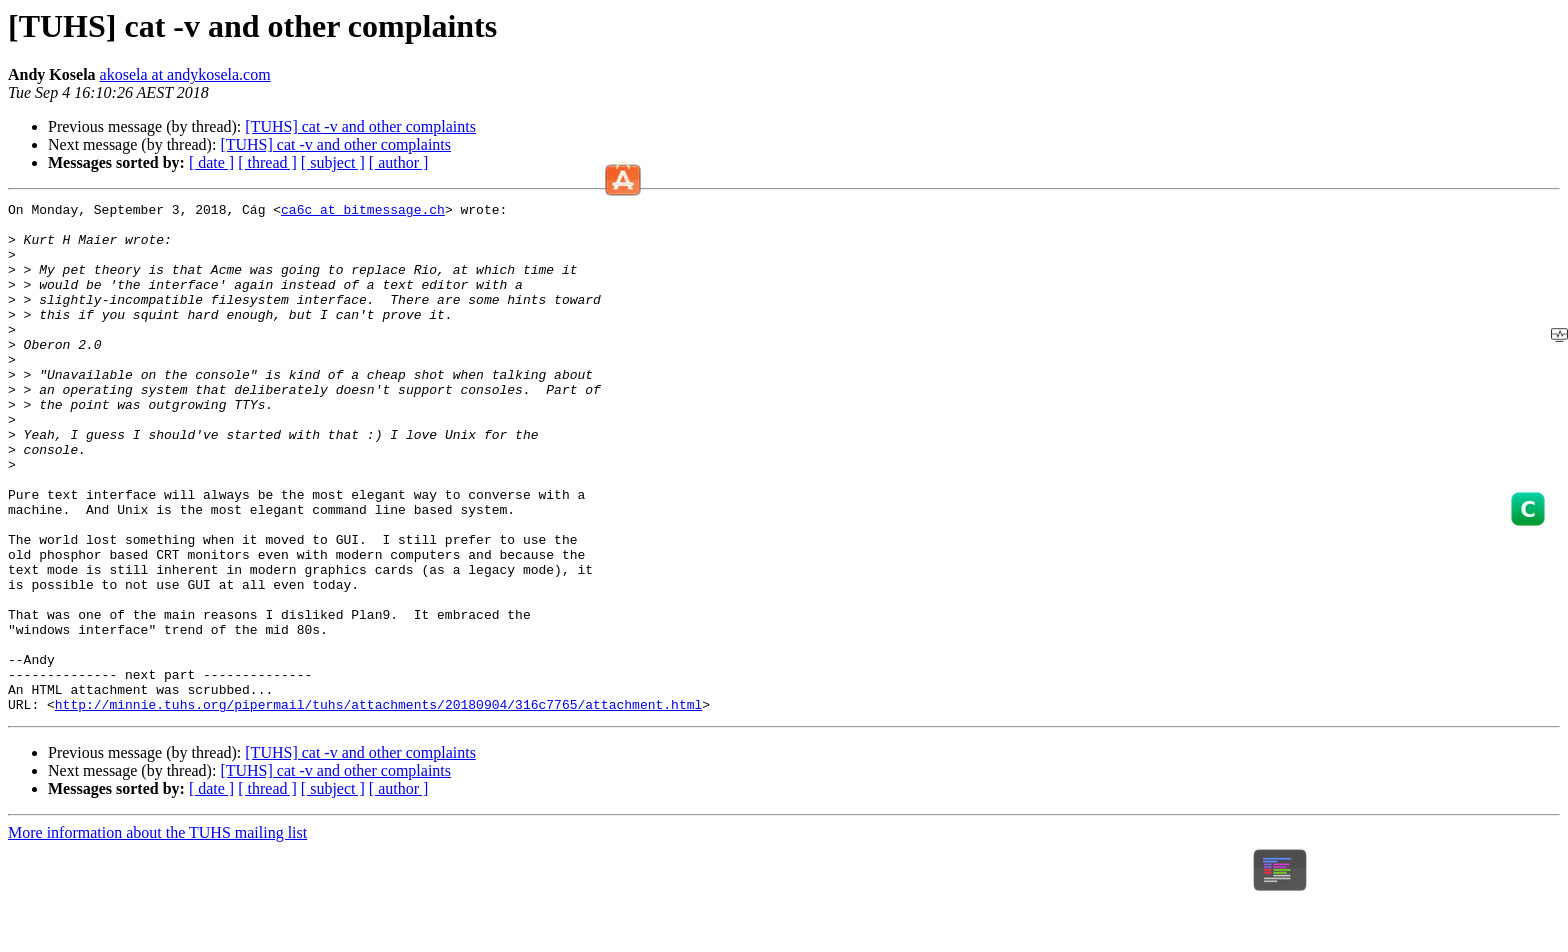  Describe the element at coordinates (1559, 334) in the screenshot. I see `access device diagnostics and system health` at that location.